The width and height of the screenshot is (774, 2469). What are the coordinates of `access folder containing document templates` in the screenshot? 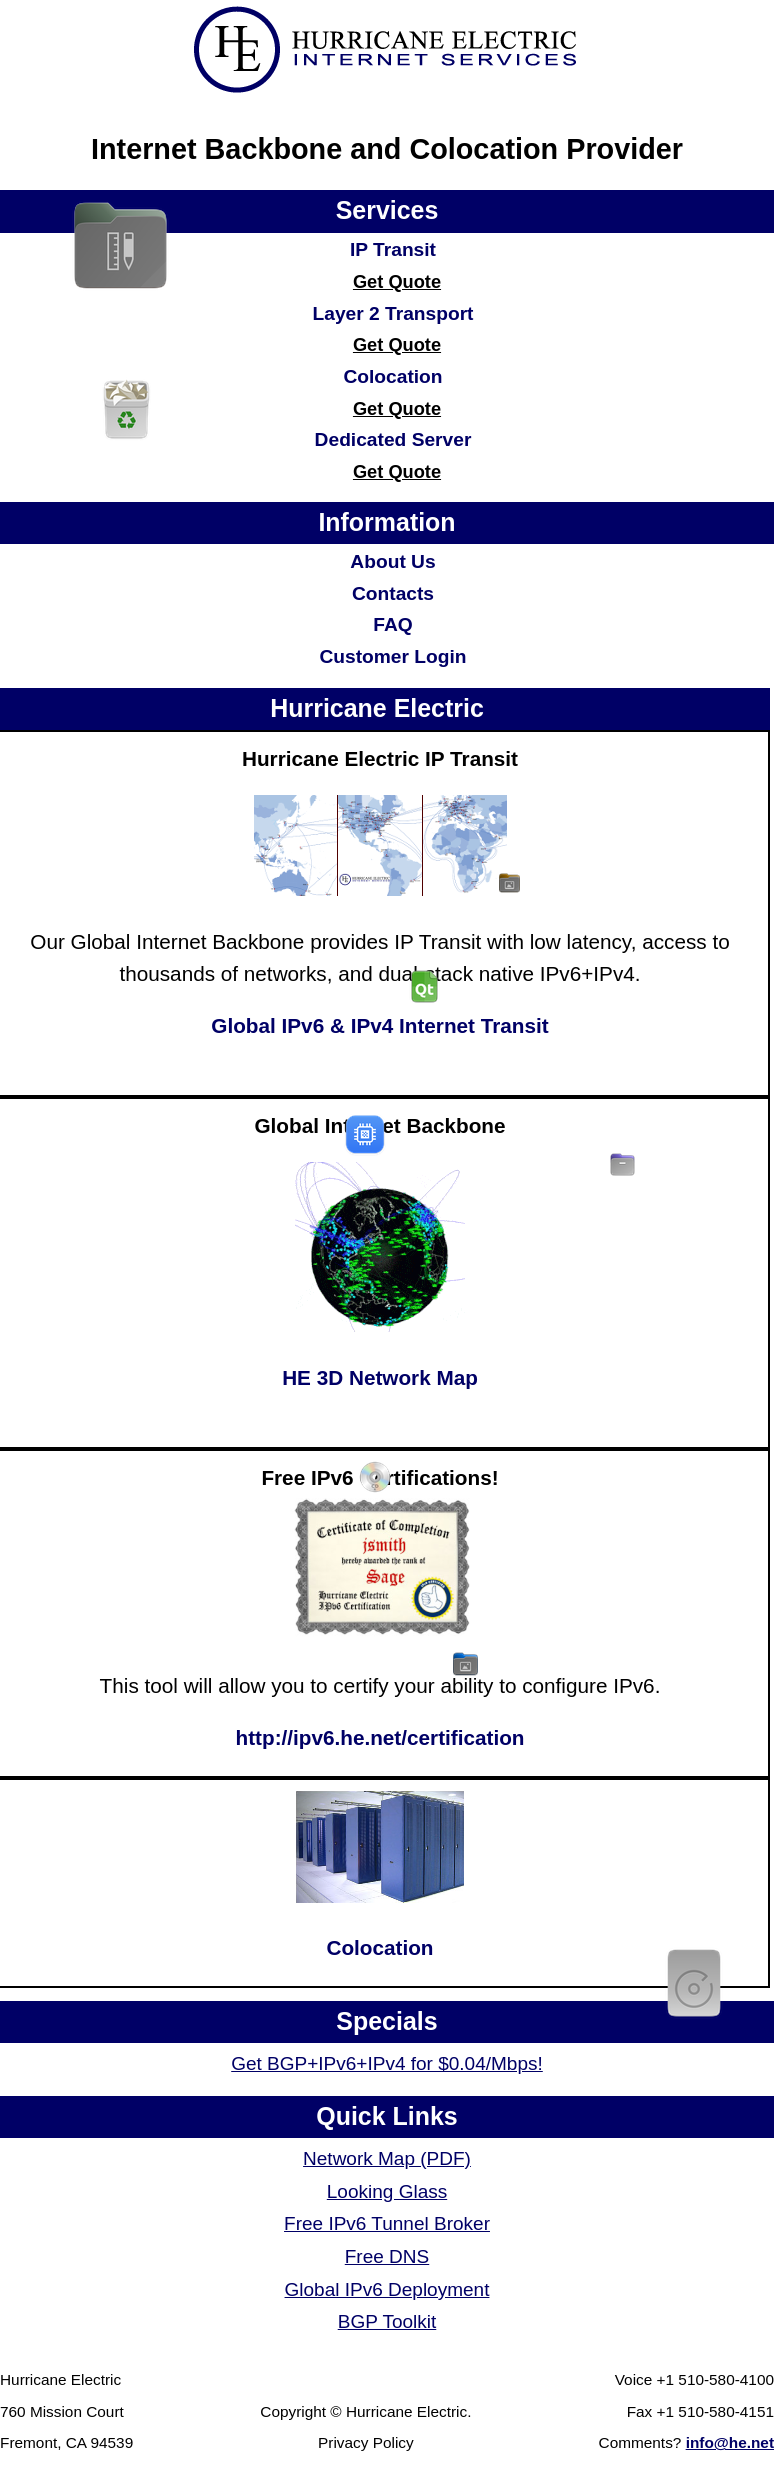 It's located at (120, 245).